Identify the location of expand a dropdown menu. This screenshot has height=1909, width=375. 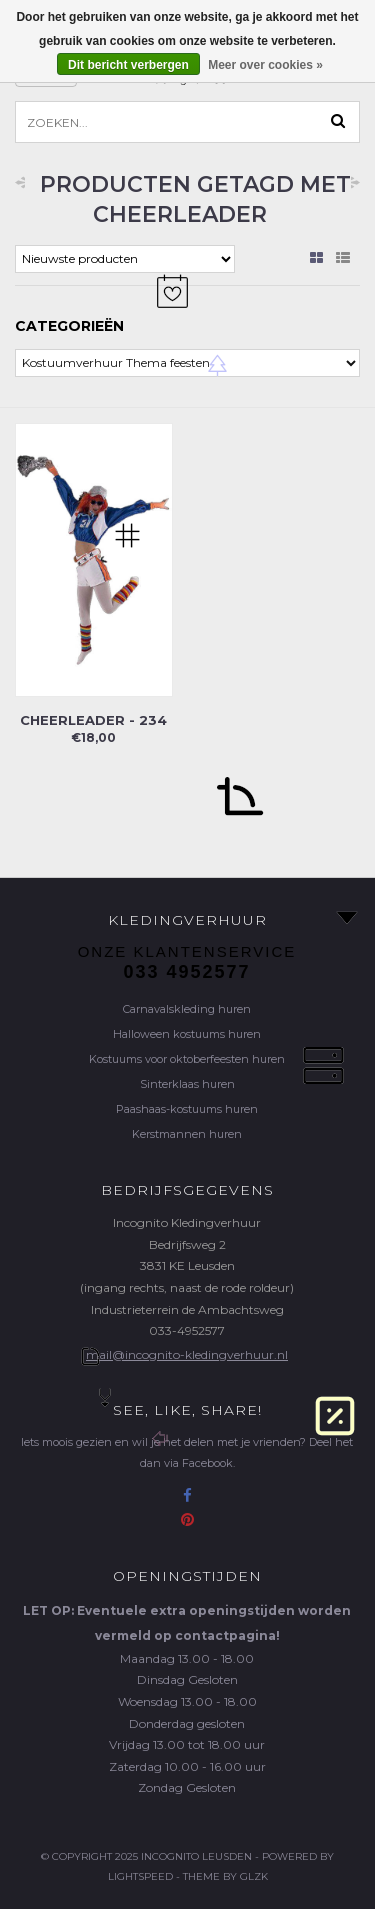
(347, 918).